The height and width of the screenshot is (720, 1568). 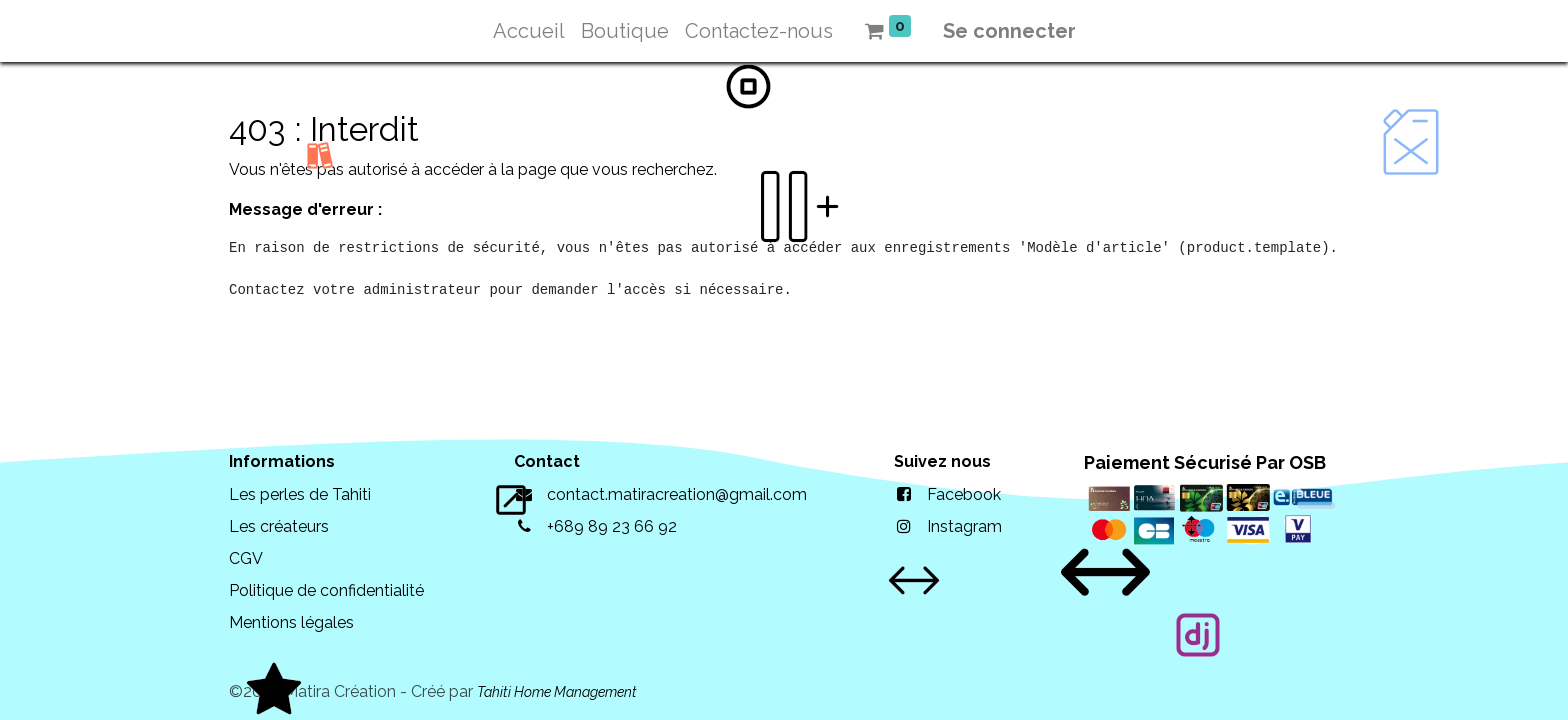 What do you see at coordinates (1198, 635) in the screenshot?
I see `django web framework logo` at bounding box center [1198, 635].